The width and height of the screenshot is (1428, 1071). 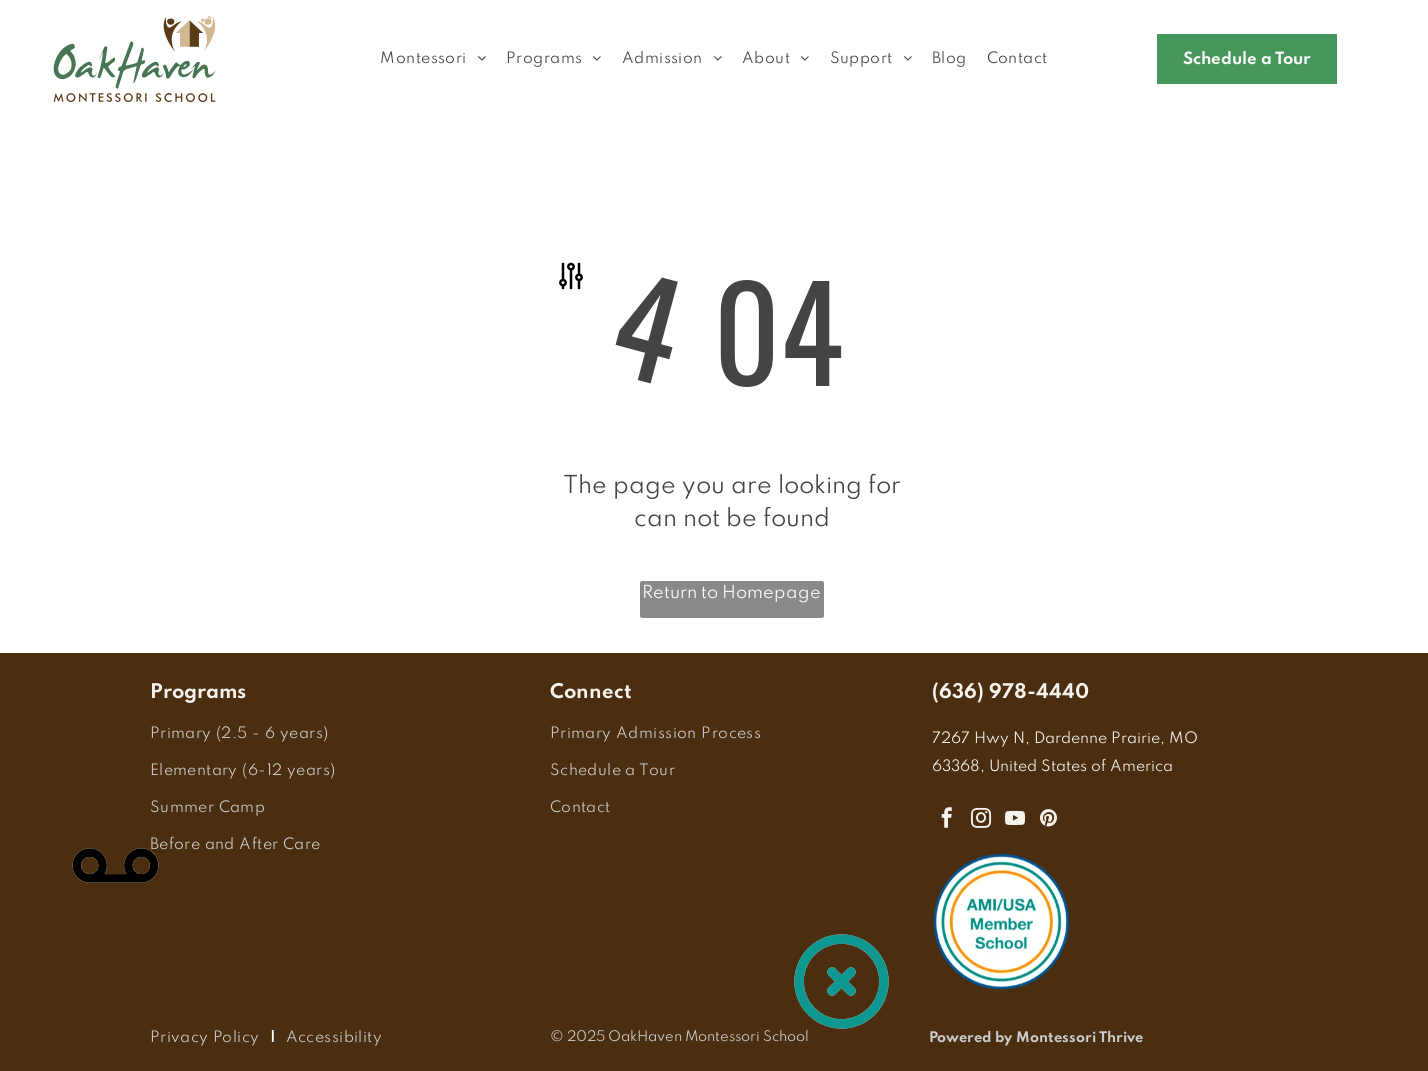 What do you see at coordinates (841, 981) in the screenshot?
I see `close or dismiss a dialog` at bounding box center [841, 981].